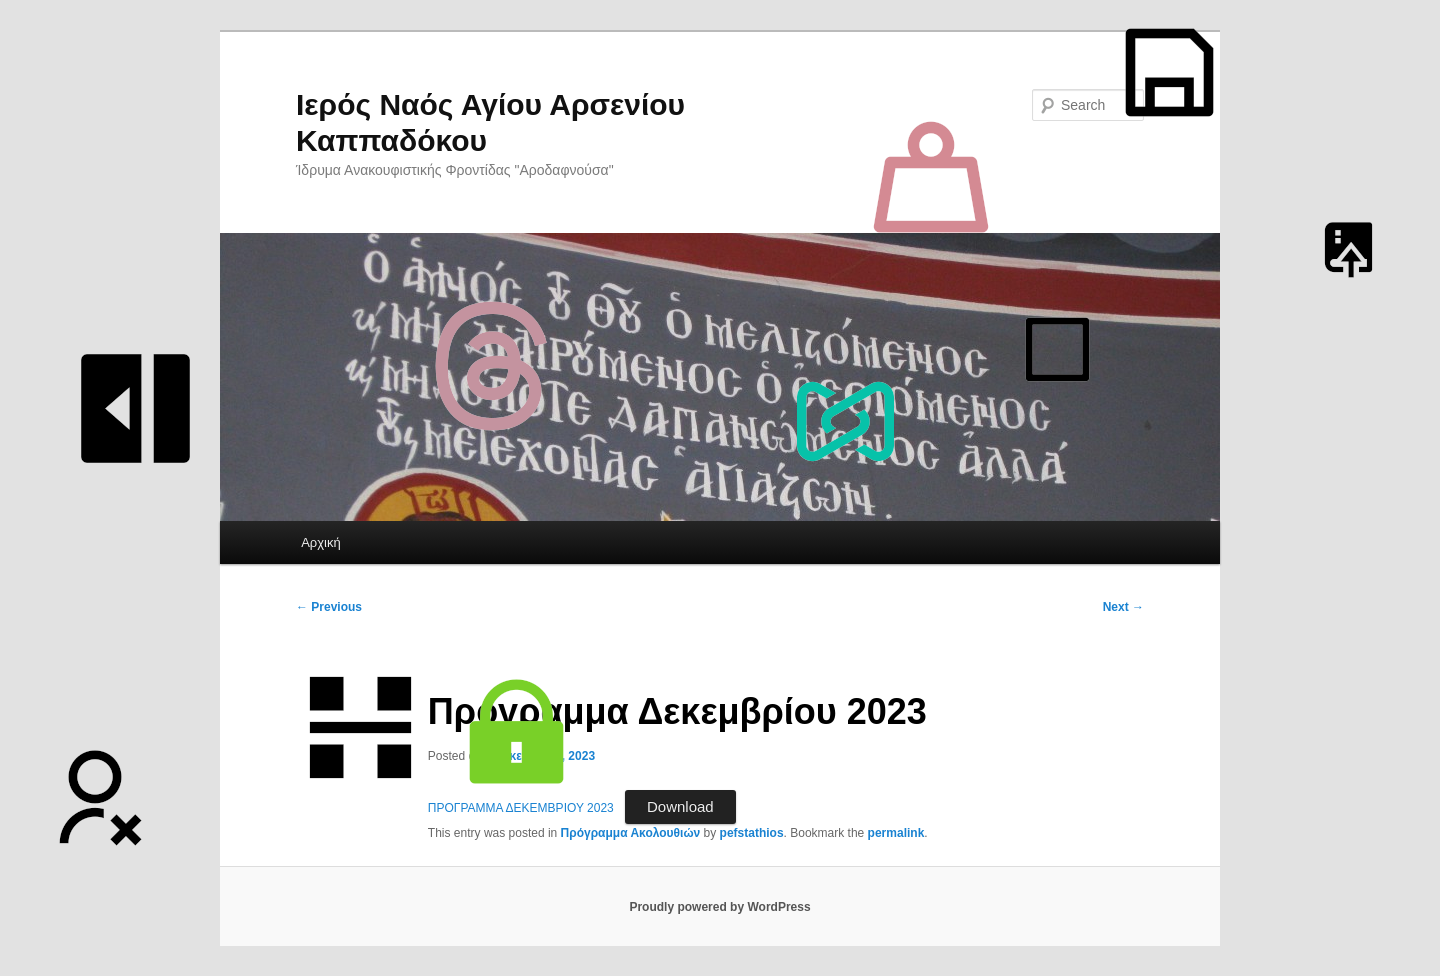  I want to click on open the Threads app, so click(491, 366).